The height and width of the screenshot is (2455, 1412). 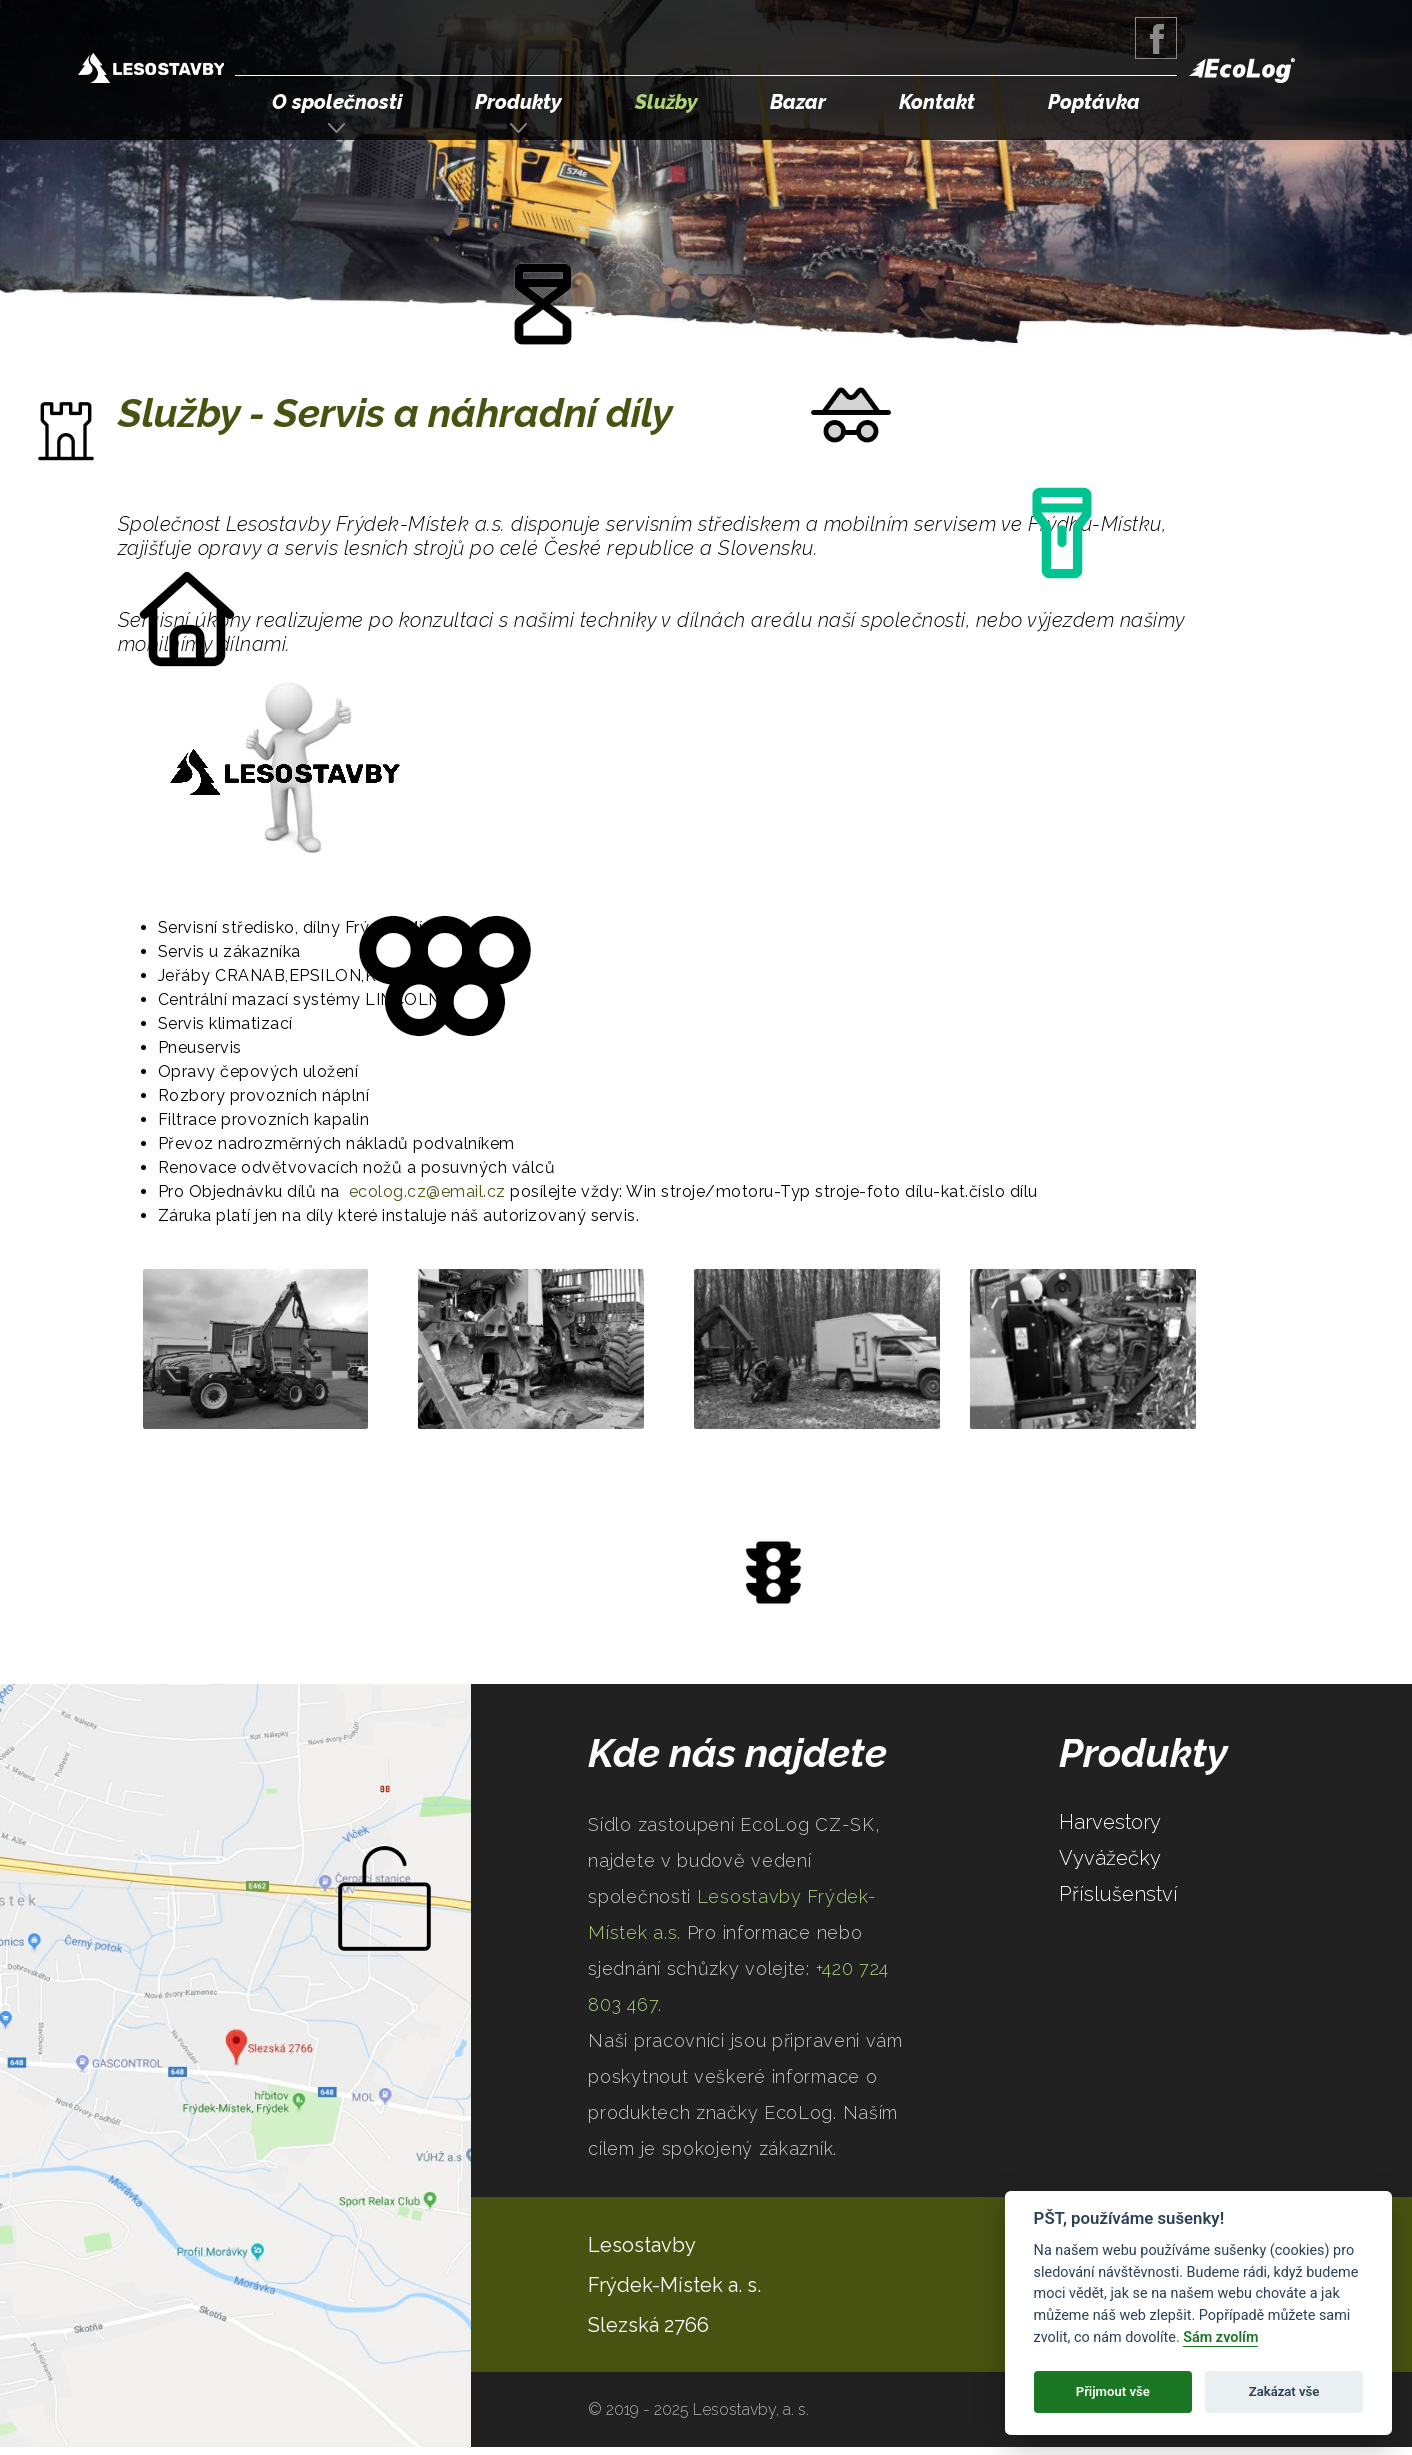 What do you see at coordinates (385, 1789) in the screenshot?
I see `displays the number 88 as a numeric indicator or count` at bounding box center [385, 1789].